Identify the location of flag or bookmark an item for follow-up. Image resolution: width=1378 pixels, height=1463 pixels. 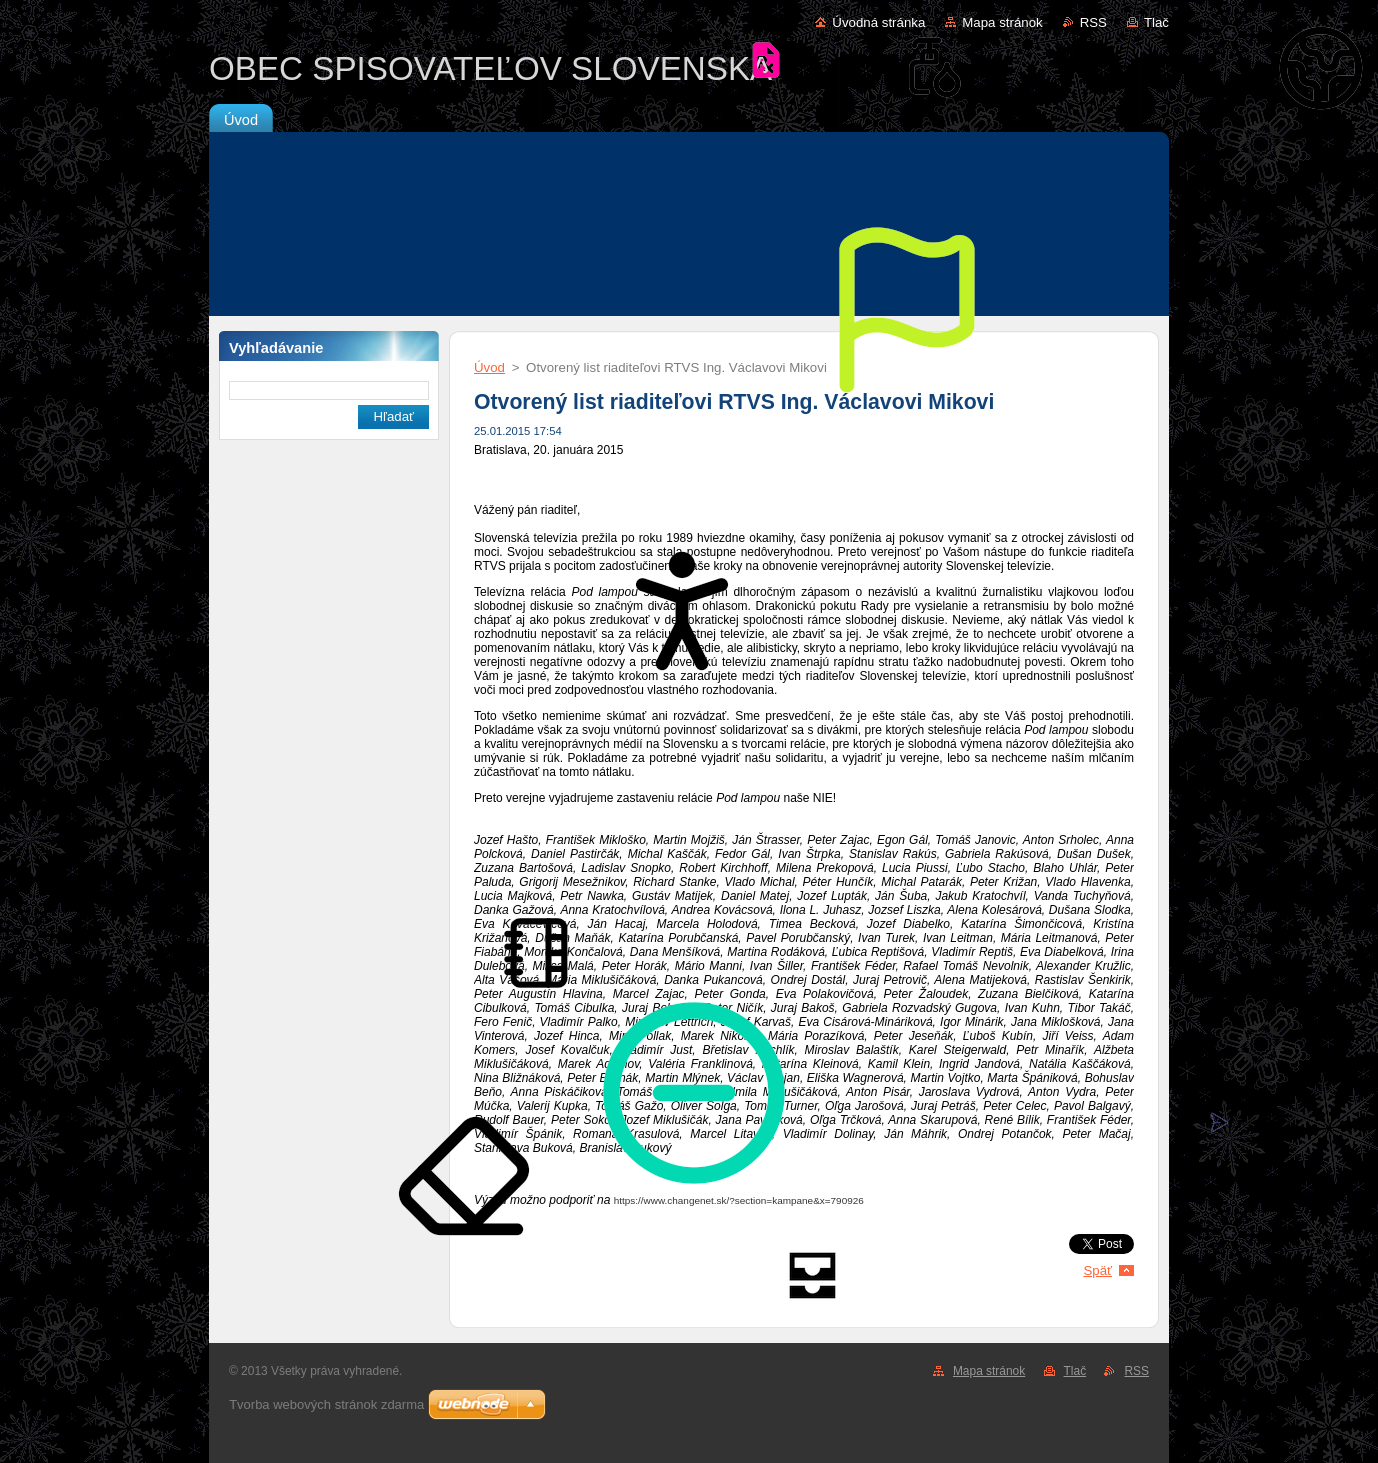
(907, 310).